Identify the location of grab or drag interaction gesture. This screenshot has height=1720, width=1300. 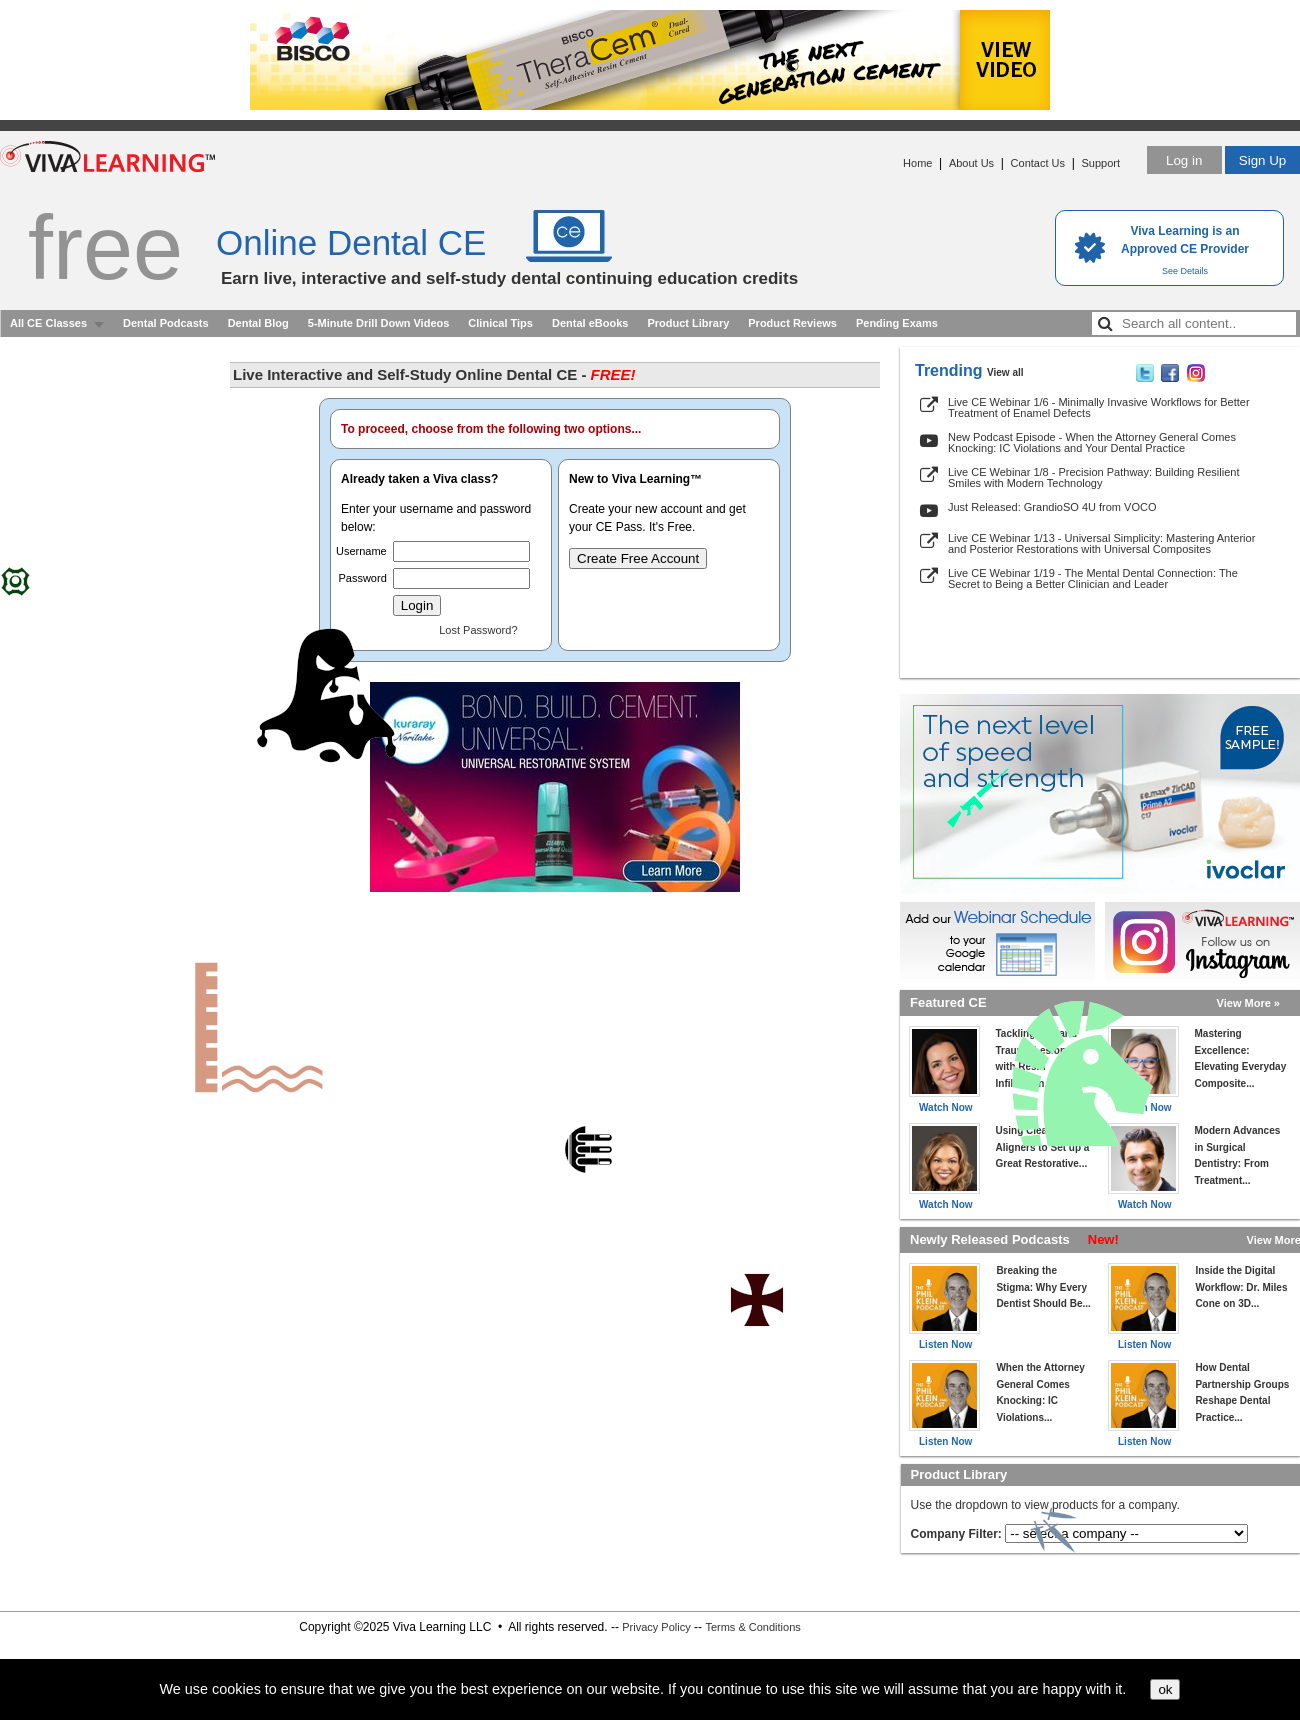
(588, 1149).